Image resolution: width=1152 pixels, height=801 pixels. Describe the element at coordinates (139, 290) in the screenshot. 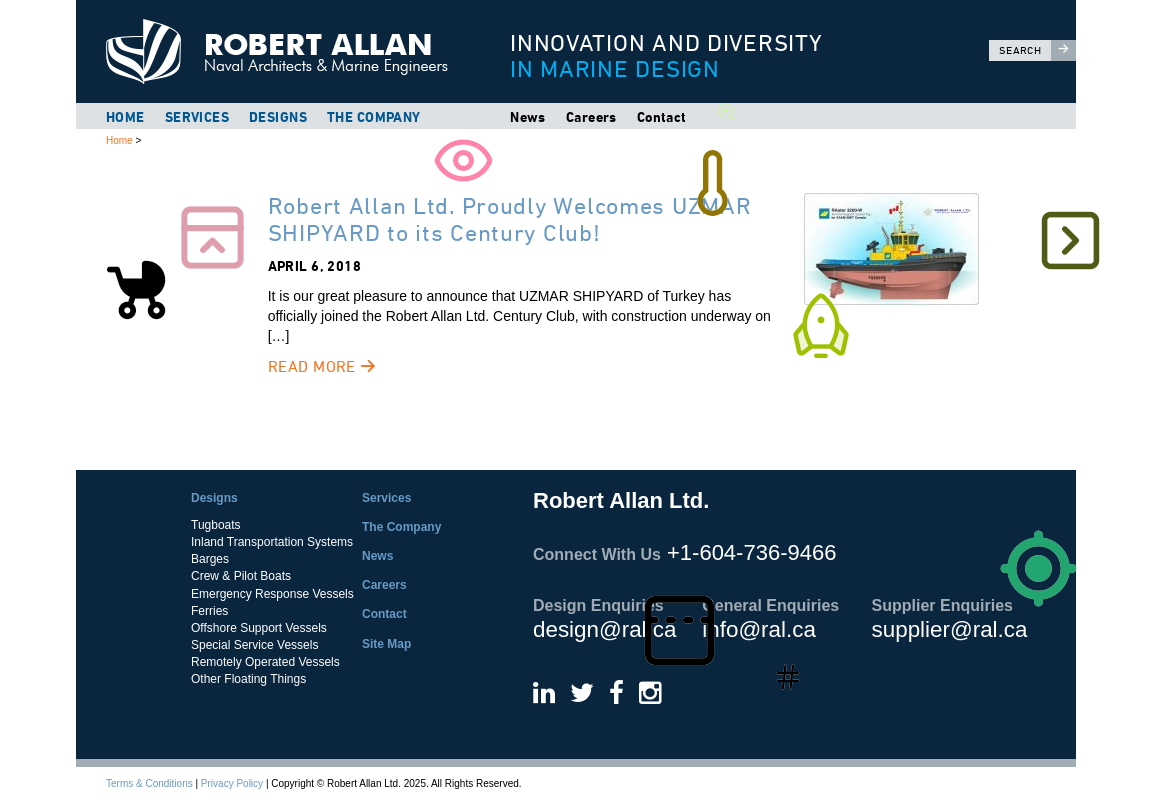

I see `access baby or parenting-related features` at that location.